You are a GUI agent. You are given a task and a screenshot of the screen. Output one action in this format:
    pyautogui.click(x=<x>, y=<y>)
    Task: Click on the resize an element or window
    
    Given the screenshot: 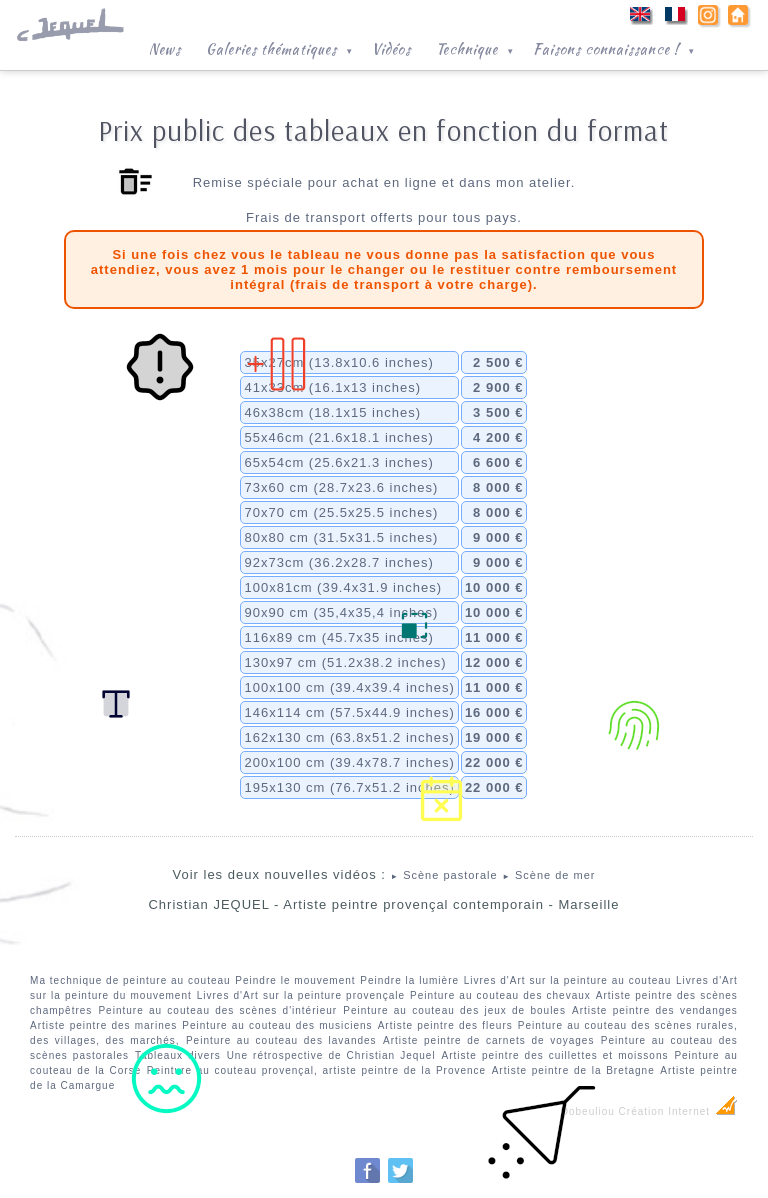 What is the action you would take?
    pyautogui.click(x=414, y=625)
    